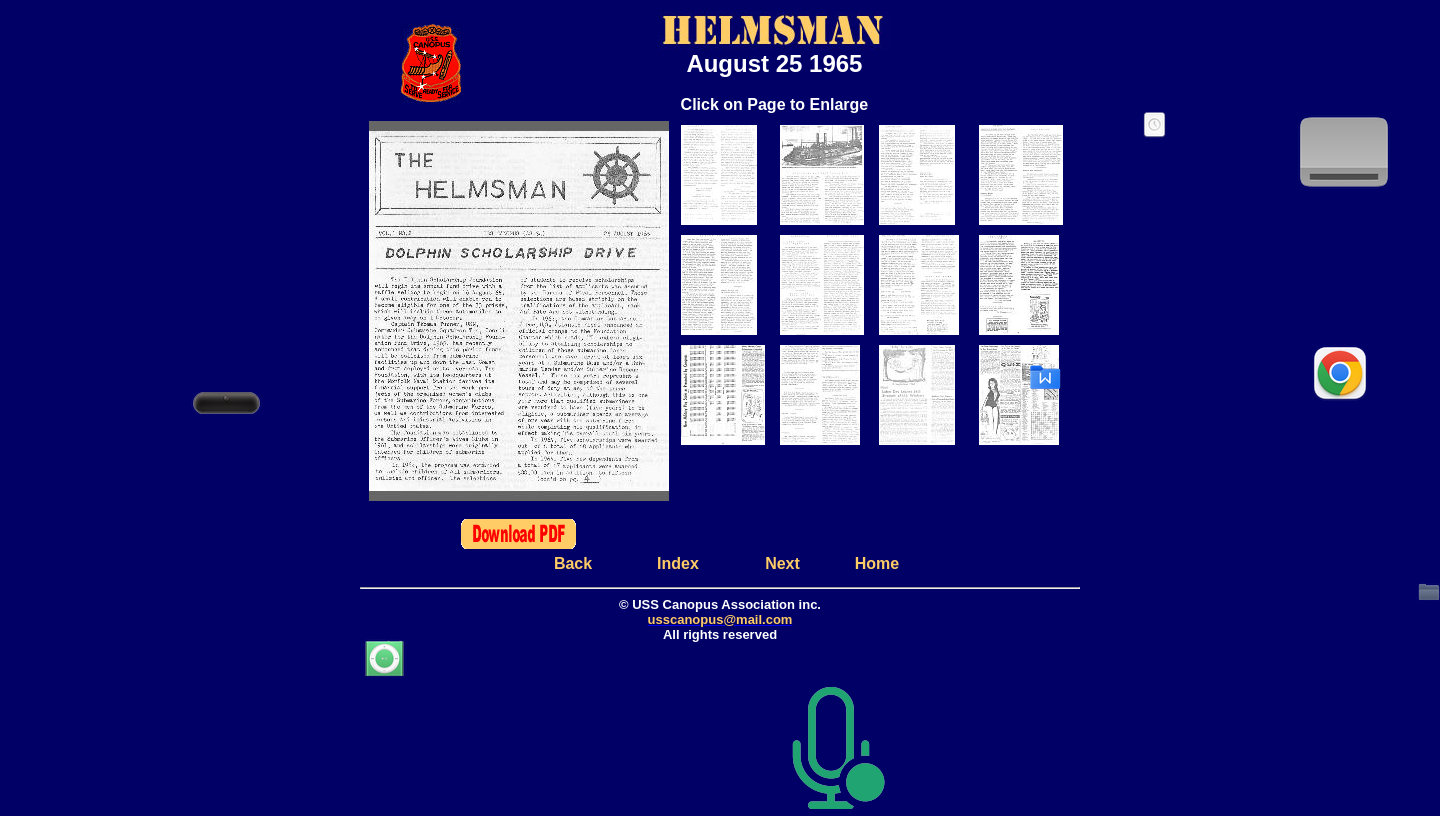 This screenshot has height=816, width=1440. What do you see at coordinates (831, 748) in the screenshot?
I see `open sound recorder app` at bounding box center [831, 748].